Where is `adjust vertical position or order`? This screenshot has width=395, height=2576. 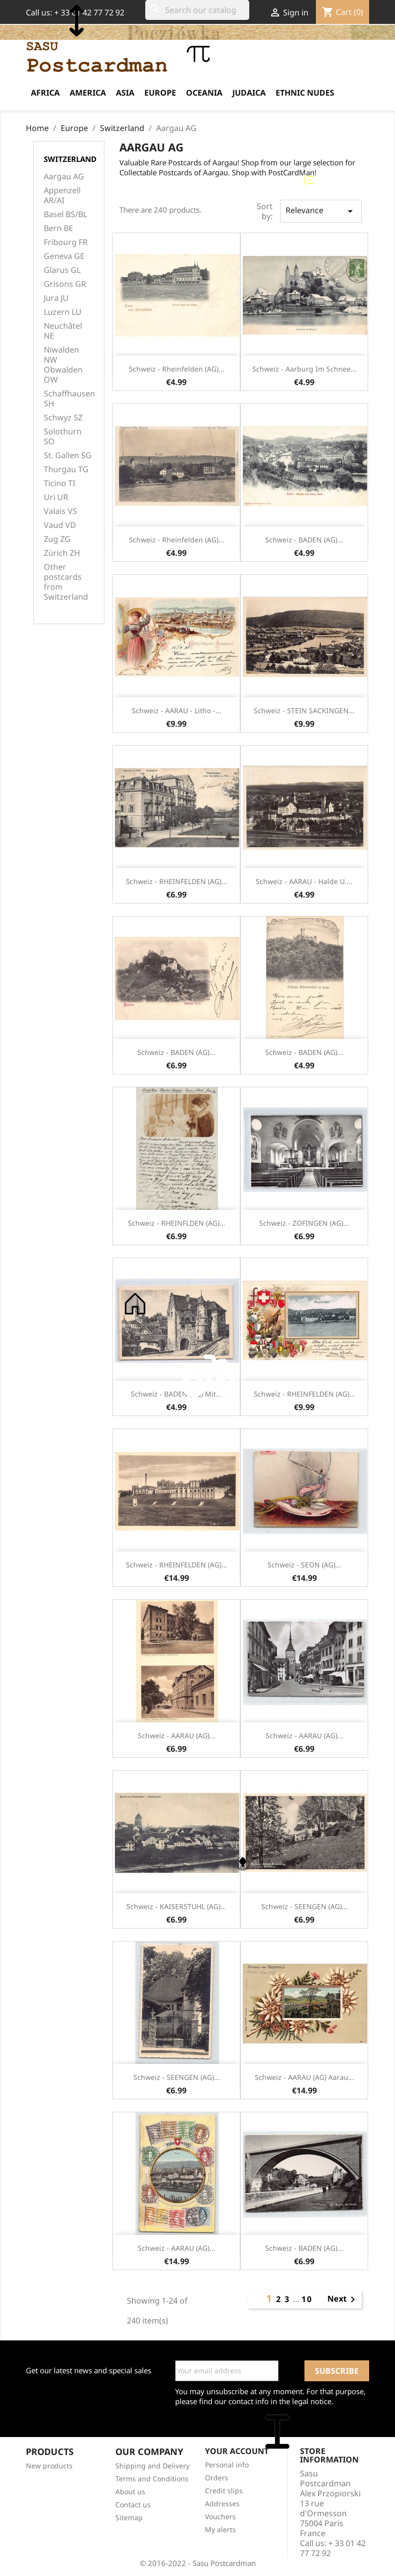
adjust vertical position or order is located at coordinates (77, 20).